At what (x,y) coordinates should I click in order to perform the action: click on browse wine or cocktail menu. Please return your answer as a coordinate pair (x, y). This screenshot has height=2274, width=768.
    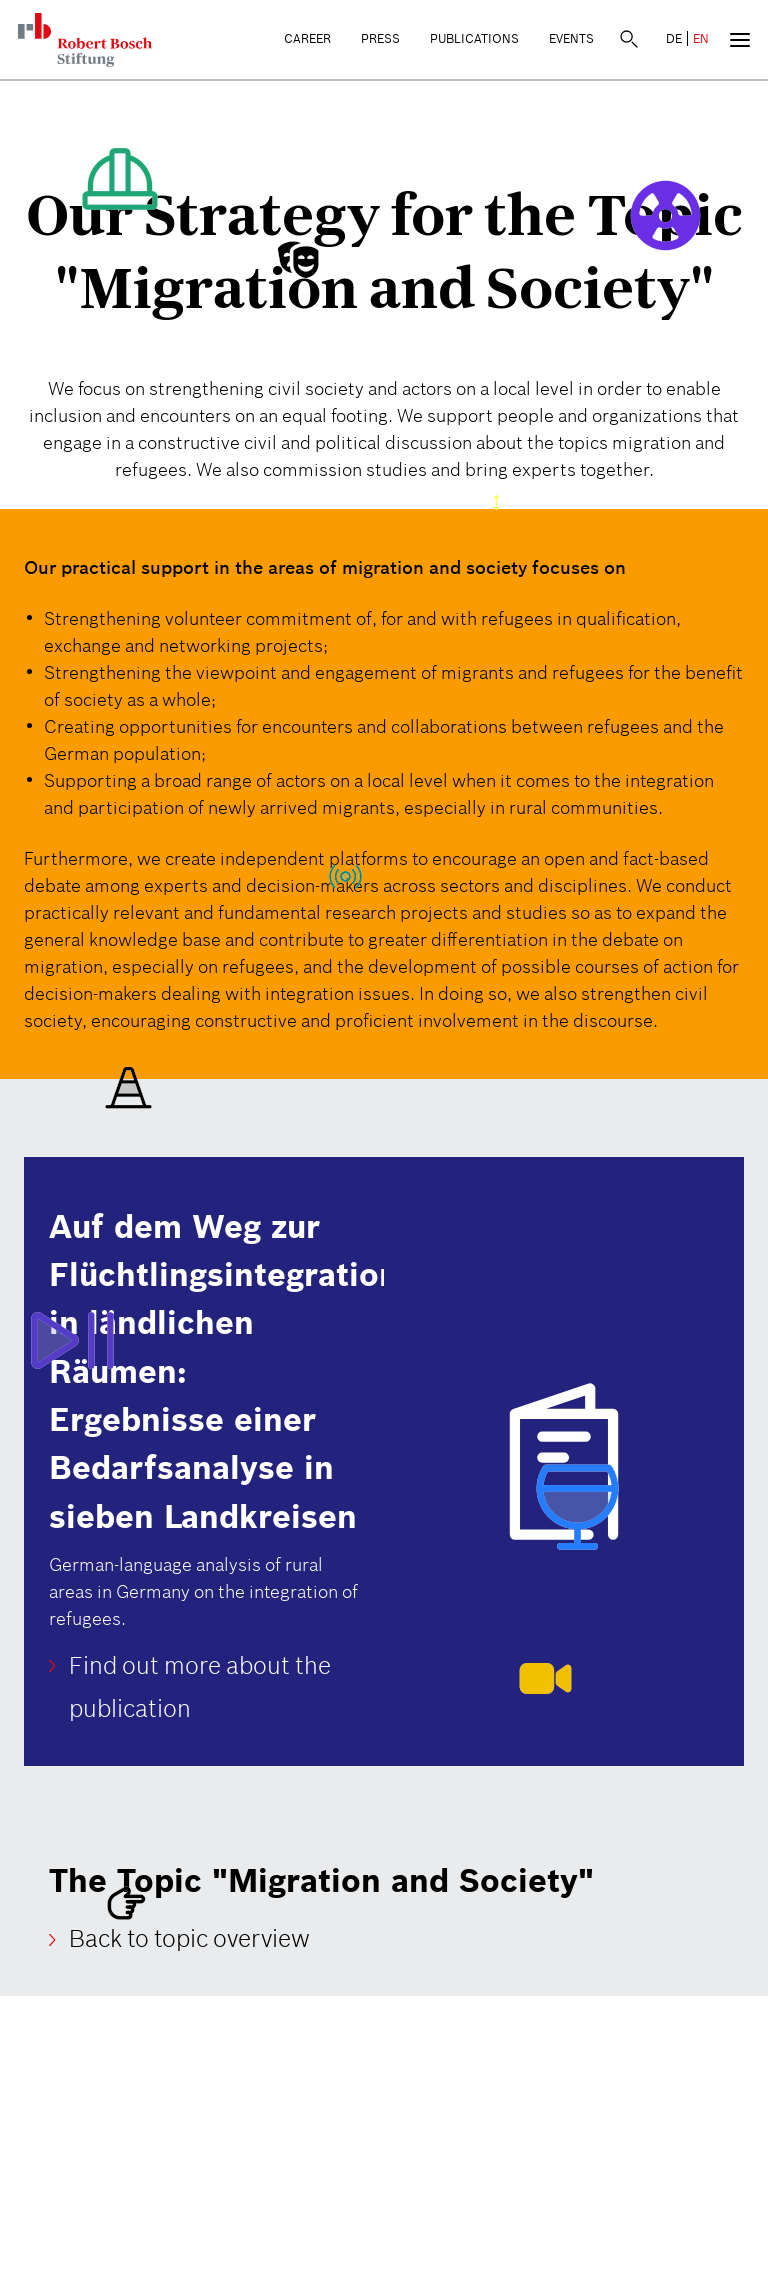
    Looking at the image, I should click on (577, 1505).